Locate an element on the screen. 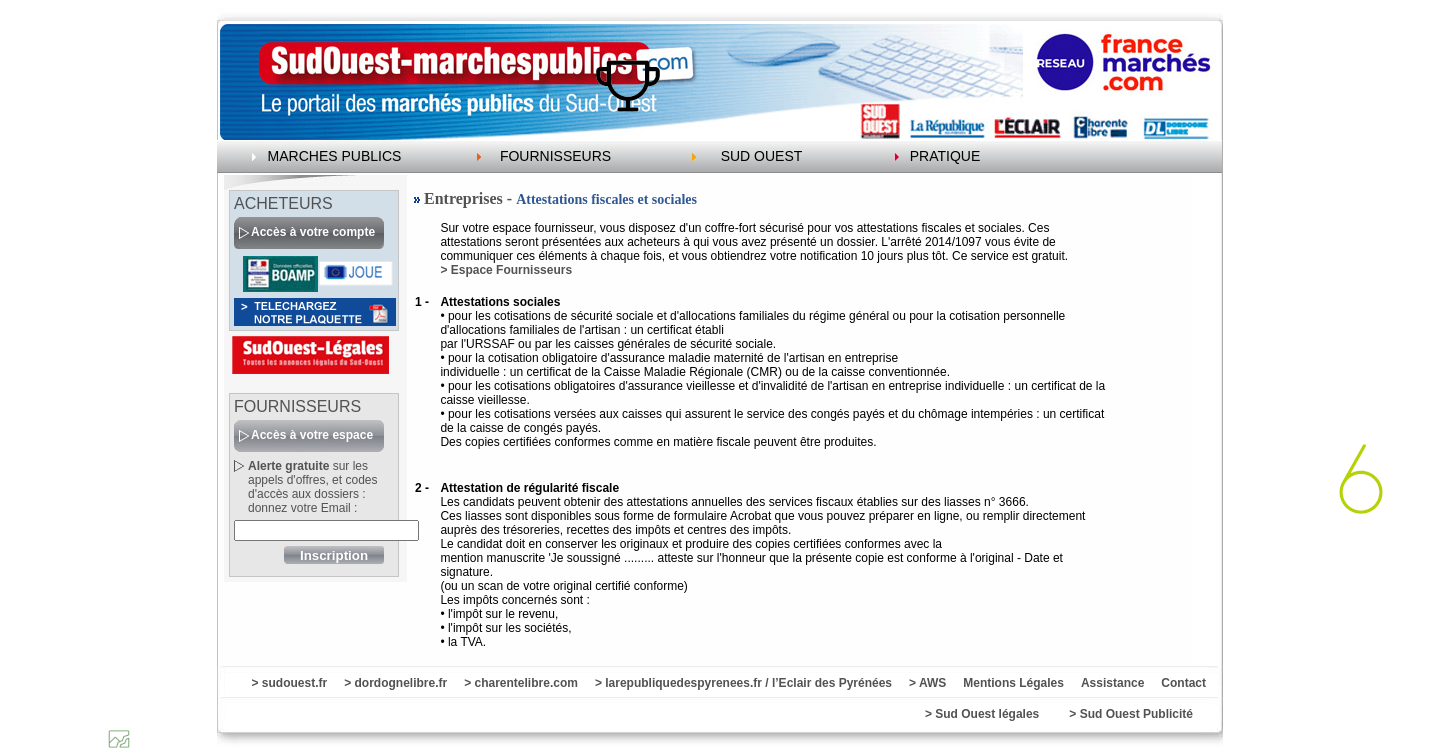 The width and height of the screenshot is (1440, 755). indicates the number six in a list or sequence is located at coordinates (1361, 479).